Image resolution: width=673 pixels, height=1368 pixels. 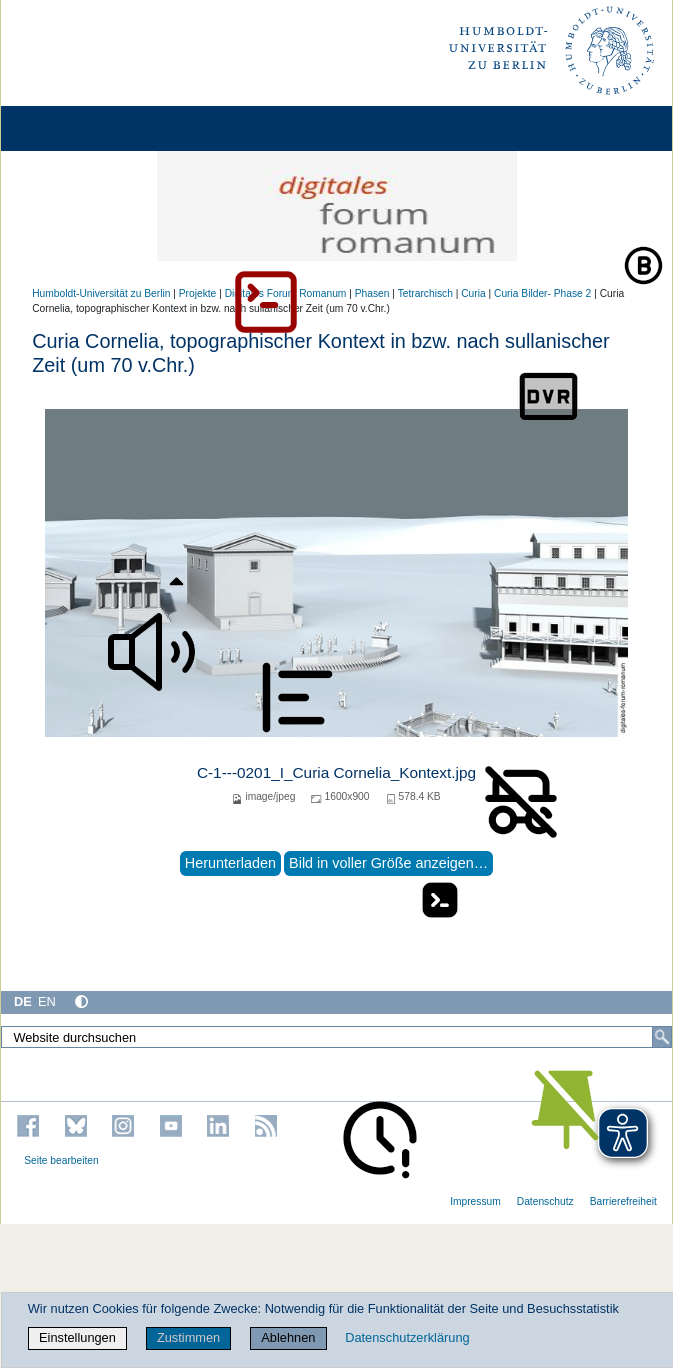 What do you see at coordinates (521, 802) in the screenshot?
I see `disable incognito or private browsing mode` at bounding box center [521, 802].